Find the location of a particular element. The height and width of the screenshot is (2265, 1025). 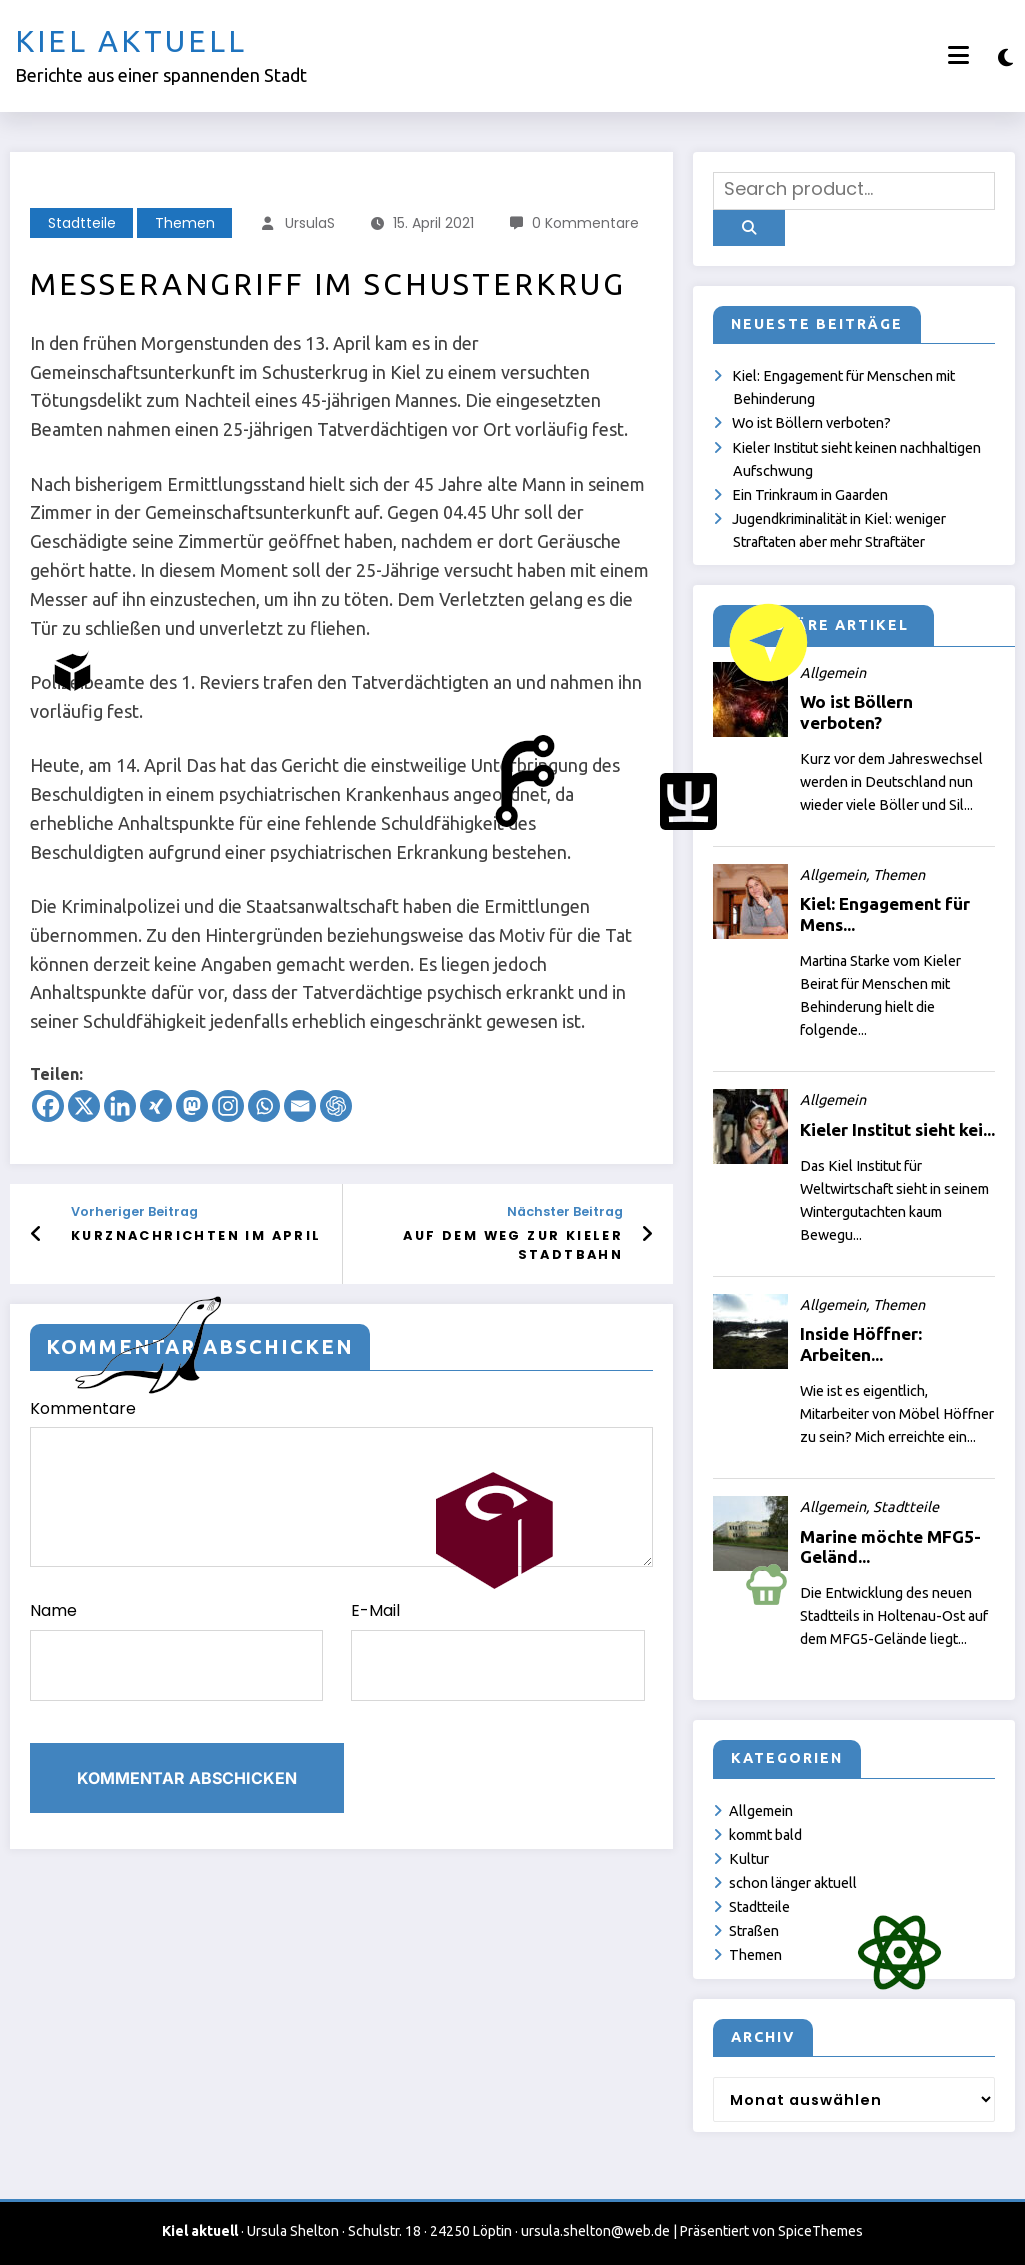

open forgejo git repository is located at coordinates (525, 781).